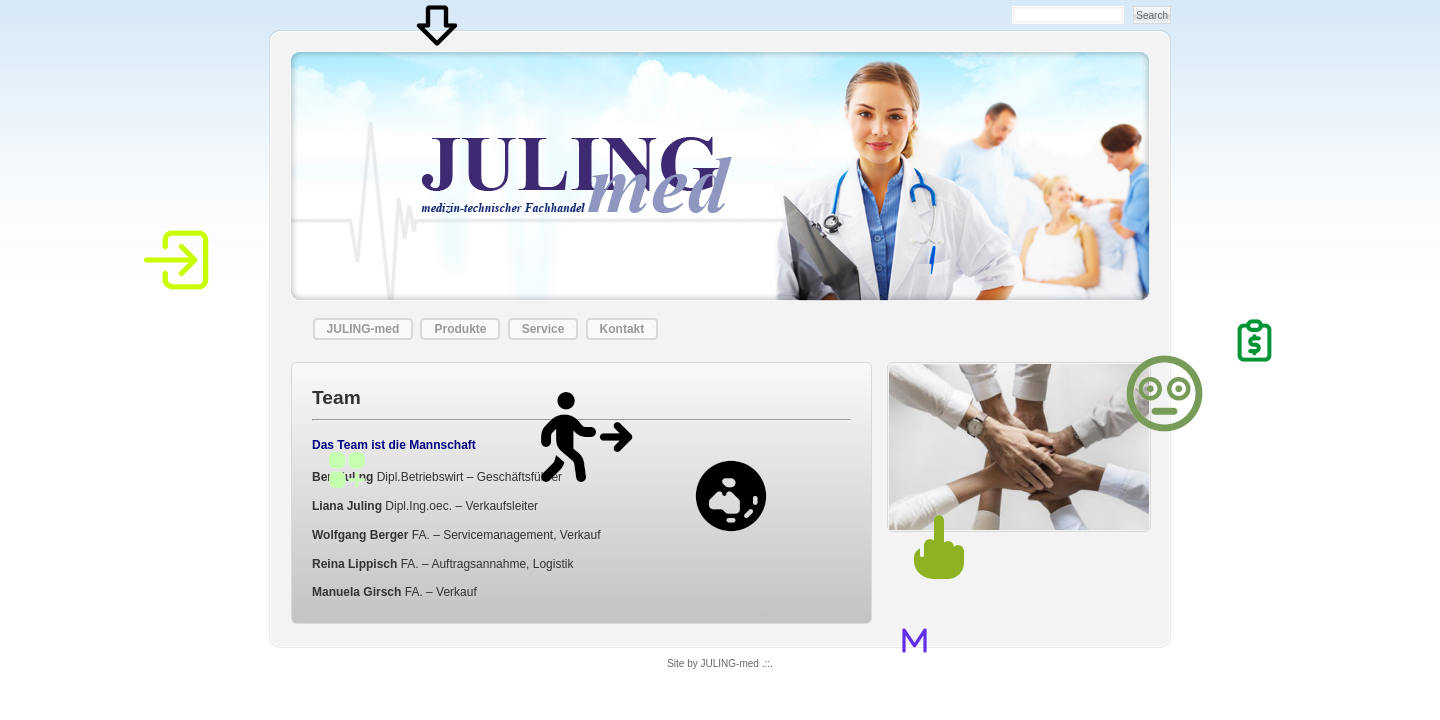 This screenshot has height=720, width=1440. Describe the element at coordinates (176, 260) in the screenshot. I see `log in to your account` at that location.